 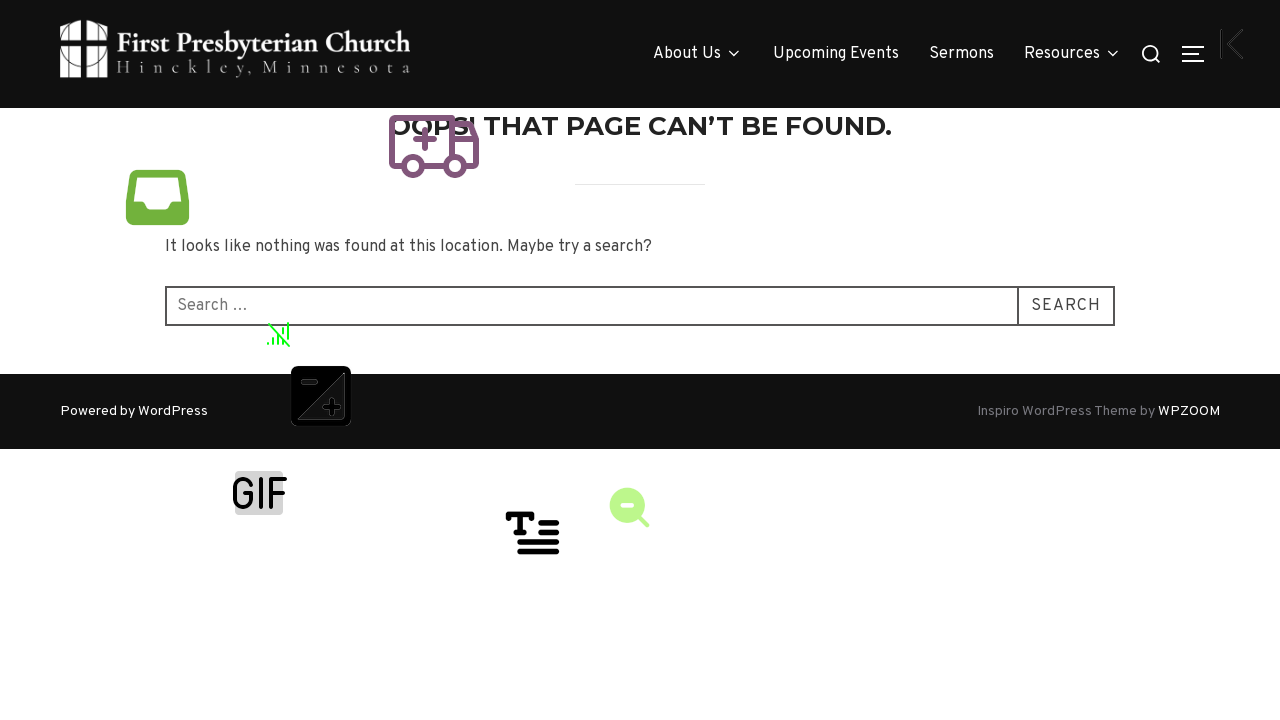 What do you see at coordinates (1231, 44) in the screenshot?
I see `navigate to the beginning or first item` at bounding box center [1231, 44].